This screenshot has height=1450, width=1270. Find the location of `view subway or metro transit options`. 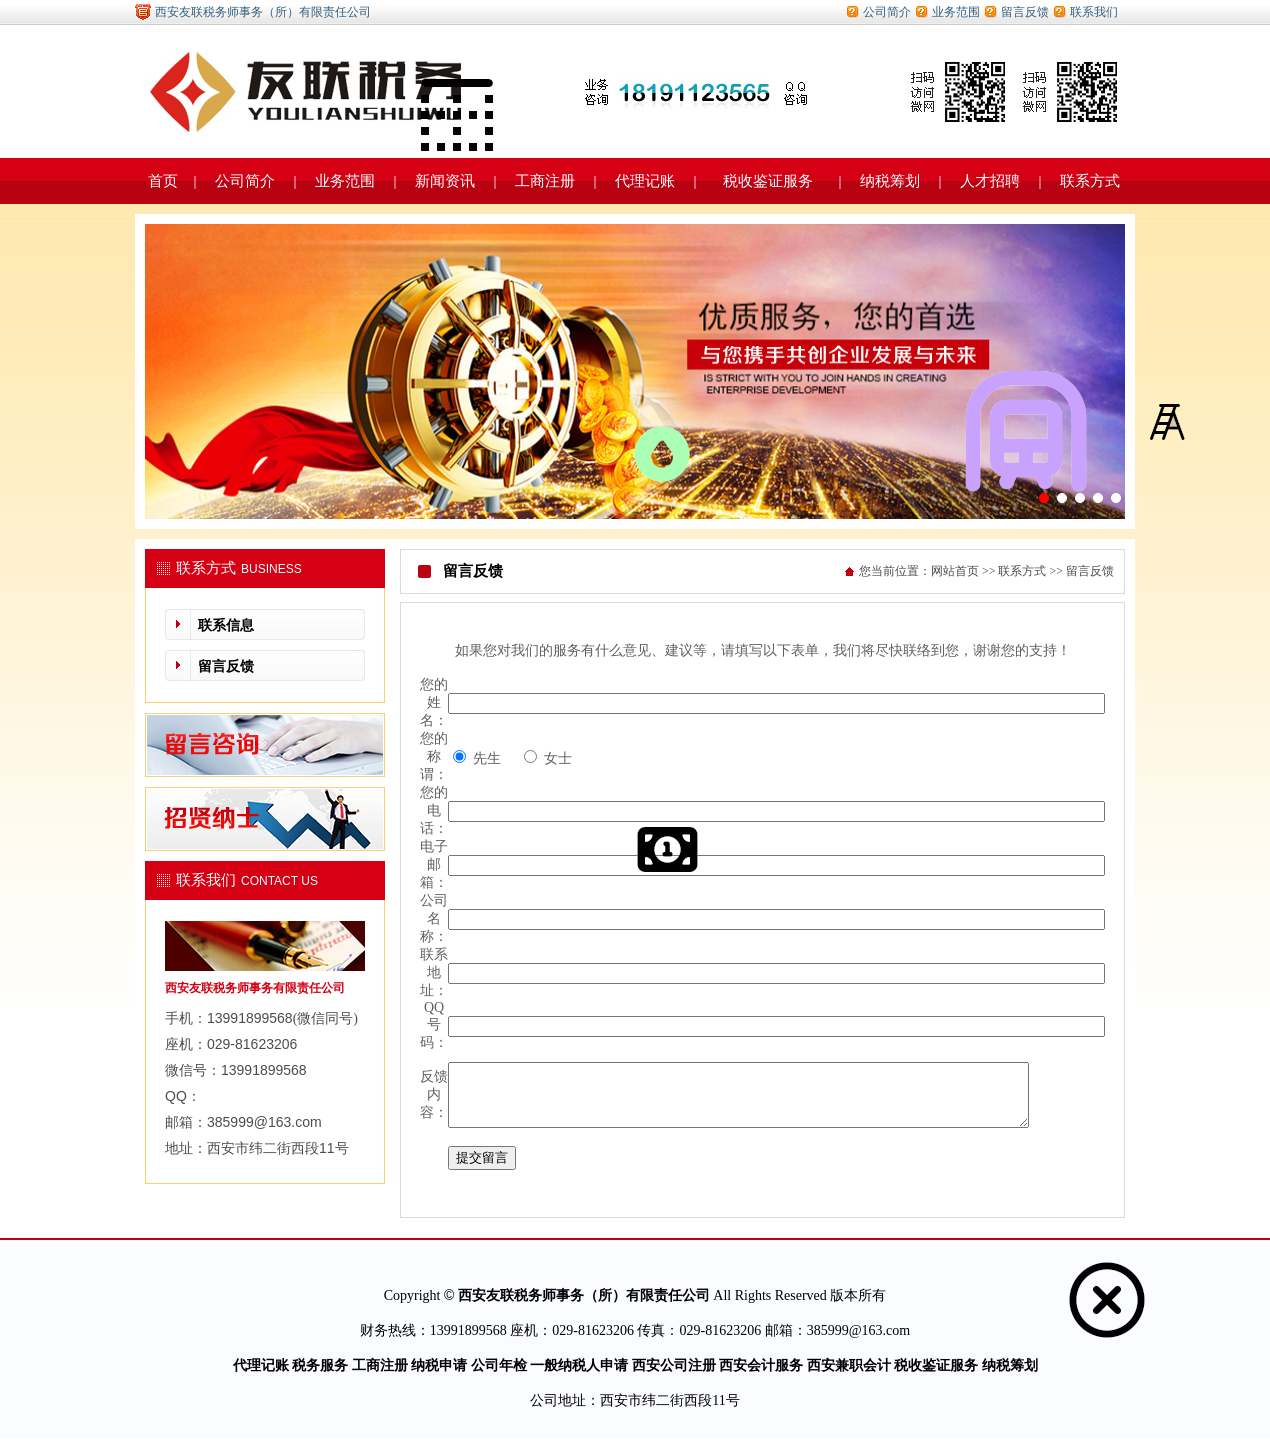

view subway or metro transit options is located at coordinates (1026, 436).